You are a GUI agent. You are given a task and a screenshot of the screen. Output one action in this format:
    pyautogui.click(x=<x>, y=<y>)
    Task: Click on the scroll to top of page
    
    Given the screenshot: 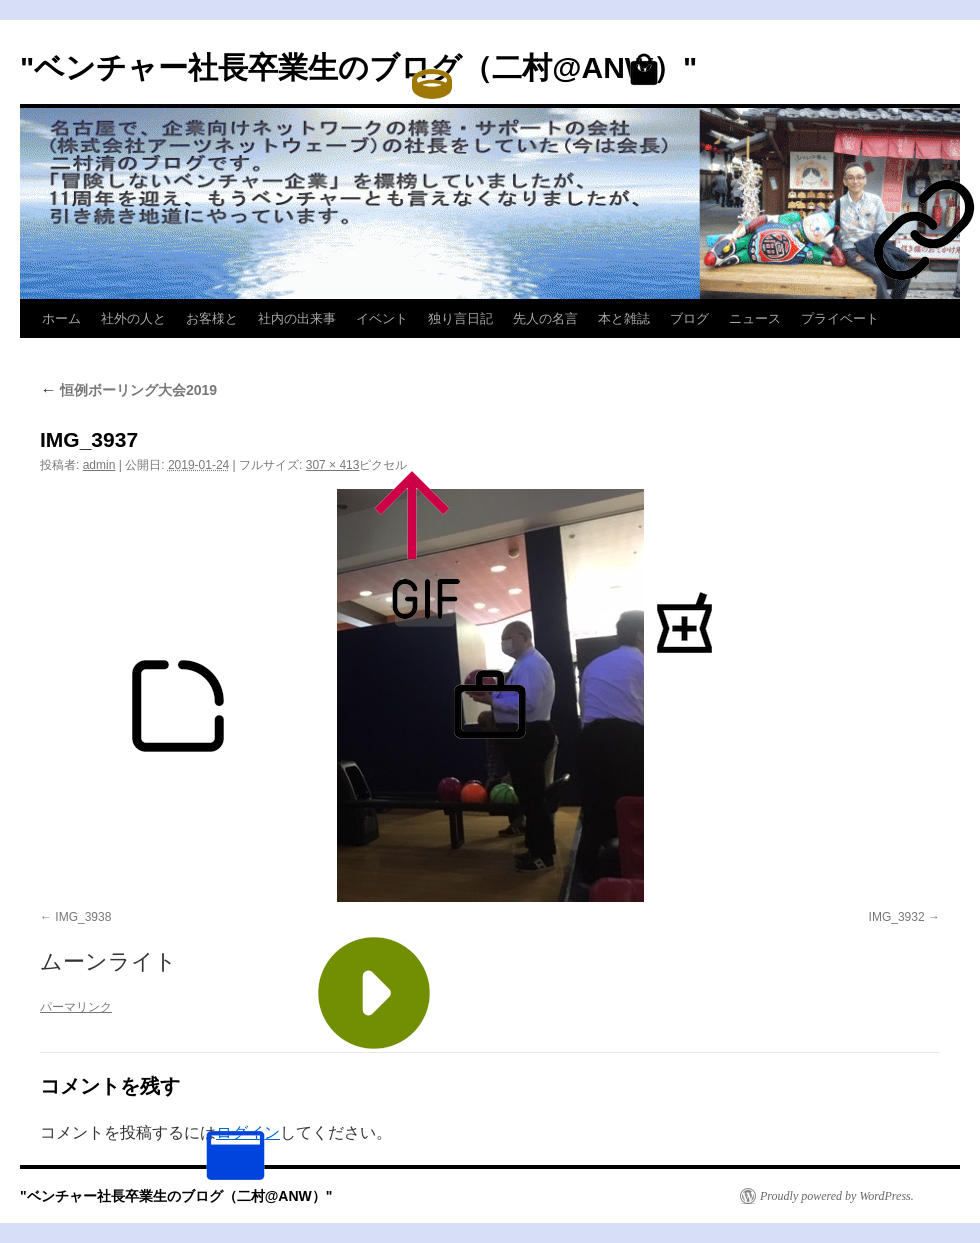 What is the action you would take?
    pyautogui.click(x=412, y=515)
    